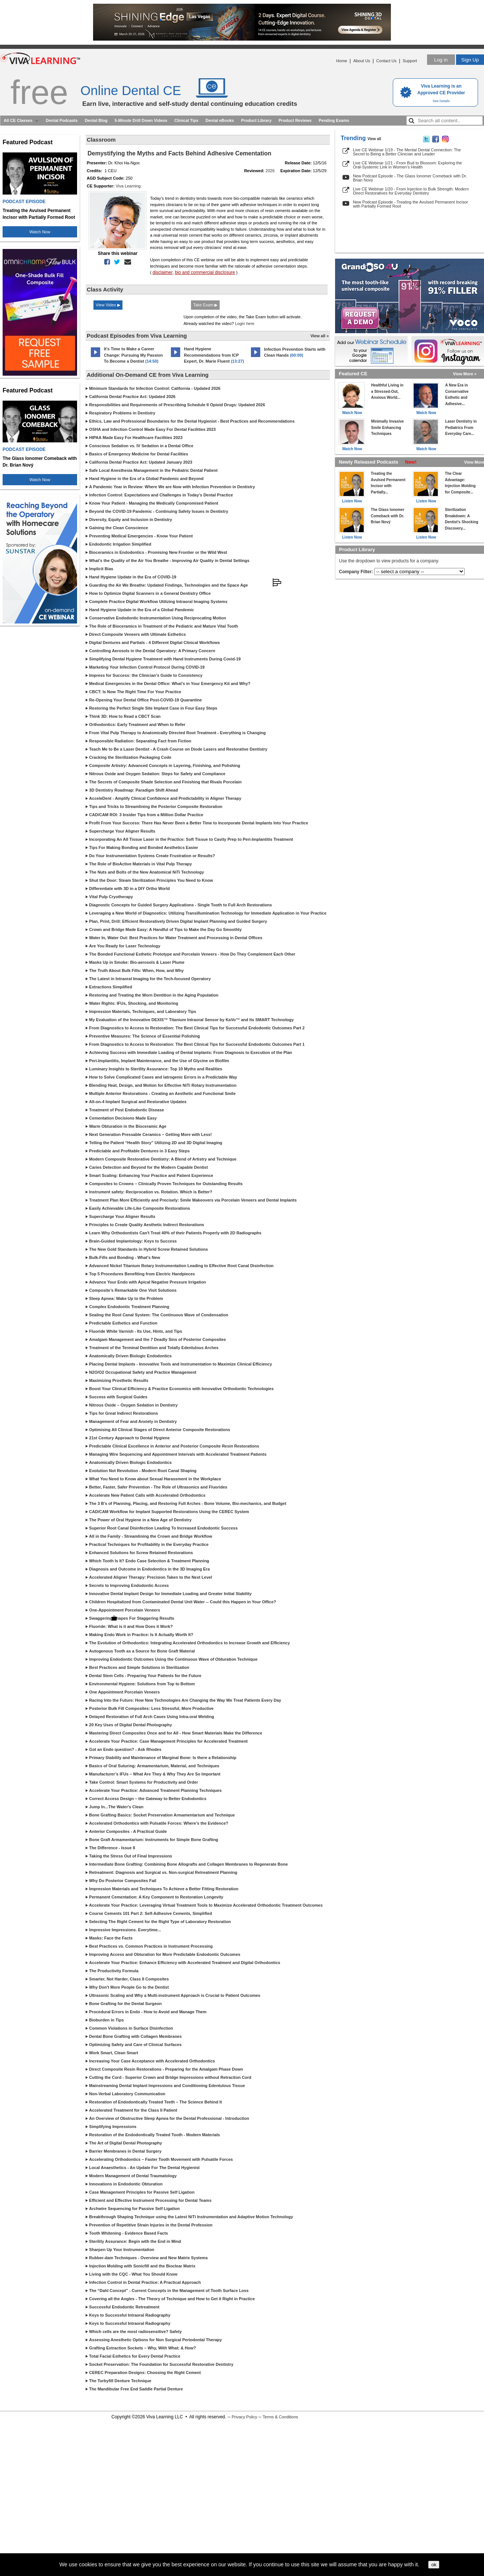 This screenshot has height=2576, width=484. I want to click on view horizontal bar chart data, so click(277, 583).